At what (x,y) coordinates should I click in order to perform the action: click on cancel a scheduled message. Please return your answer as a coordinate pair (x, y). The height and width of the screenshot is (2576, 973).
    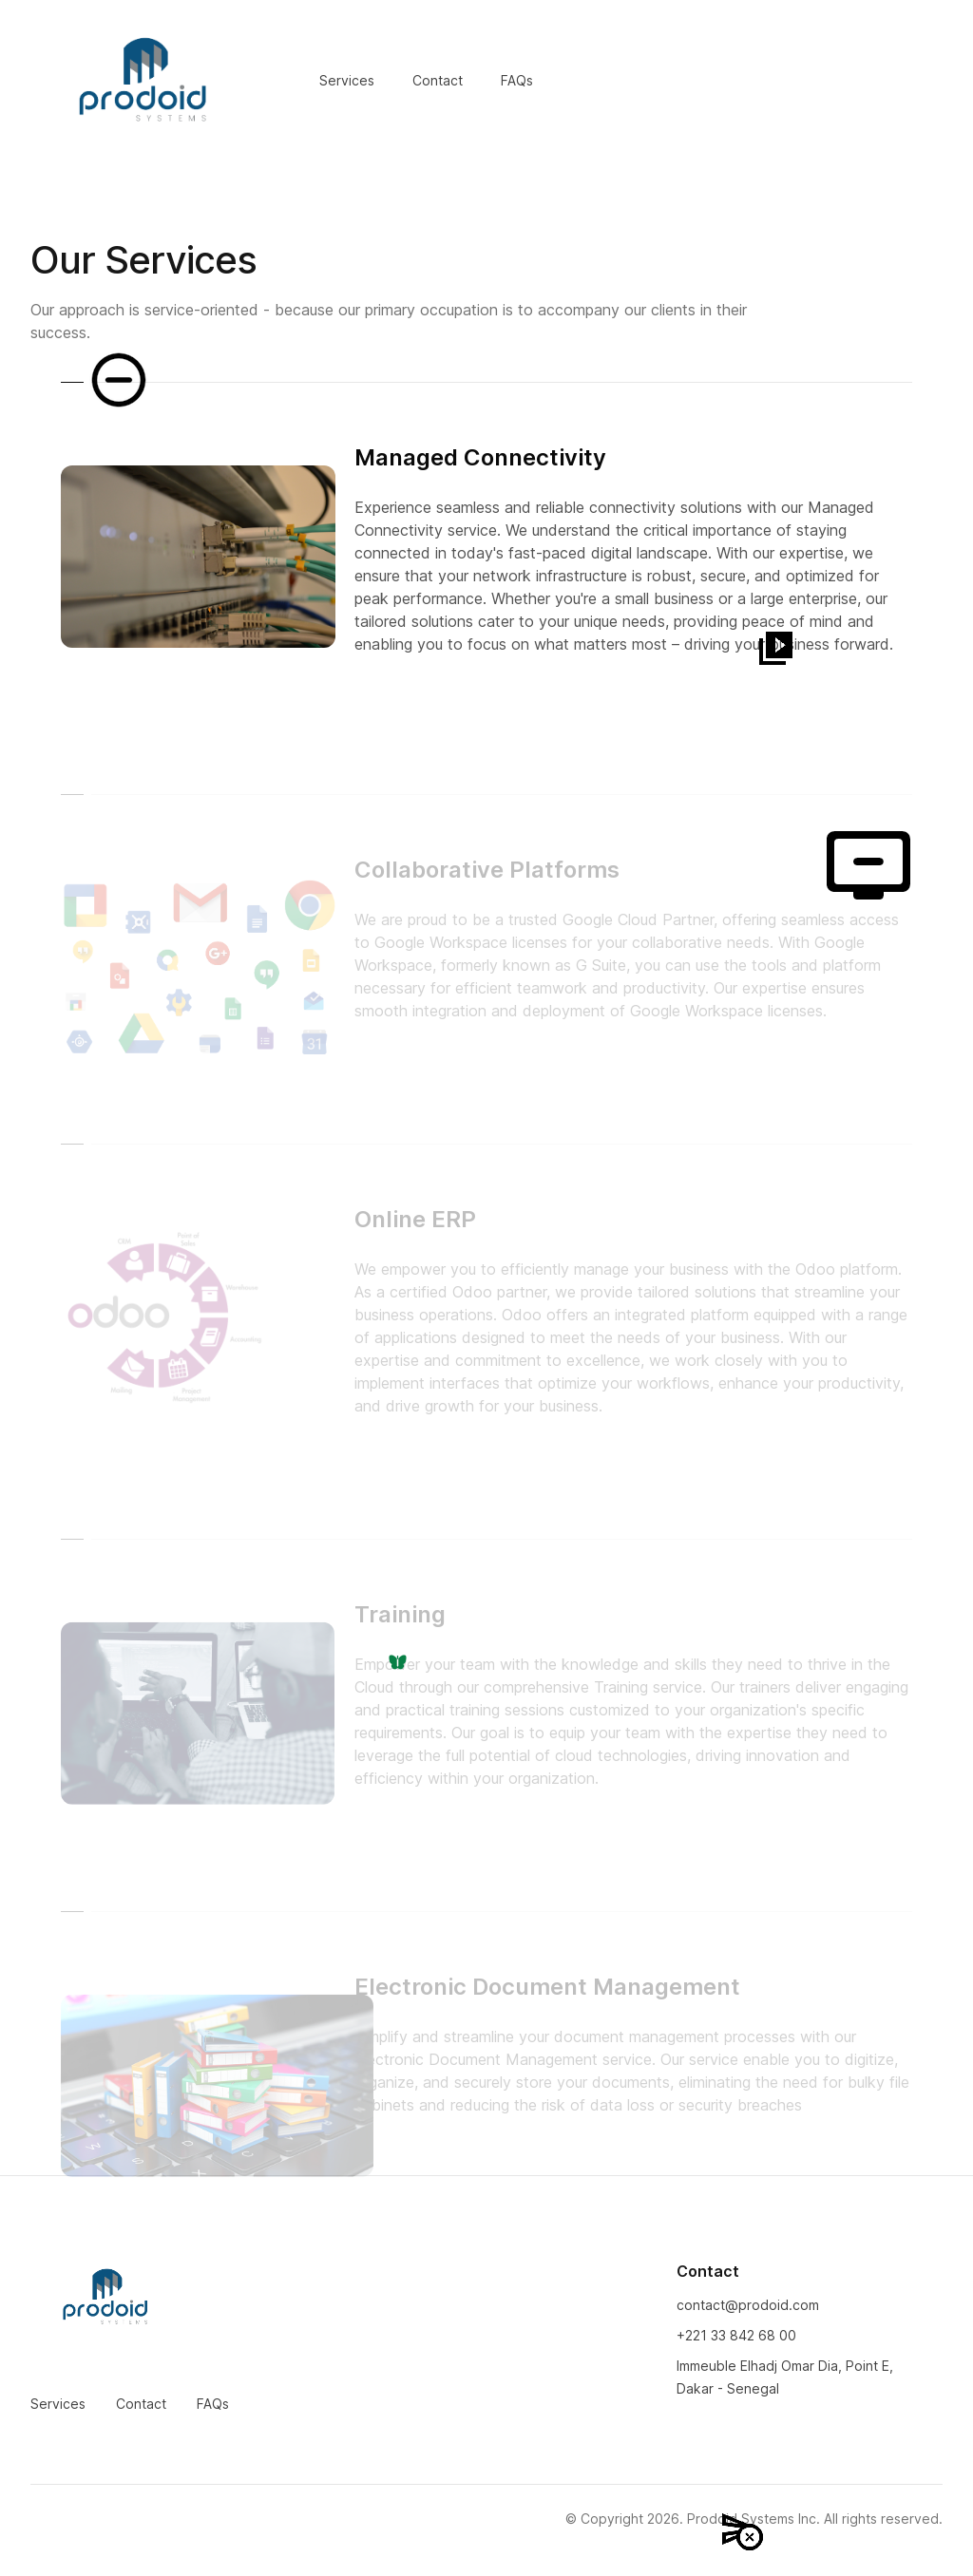
    Looking at the image, I should click on (741, 2529).